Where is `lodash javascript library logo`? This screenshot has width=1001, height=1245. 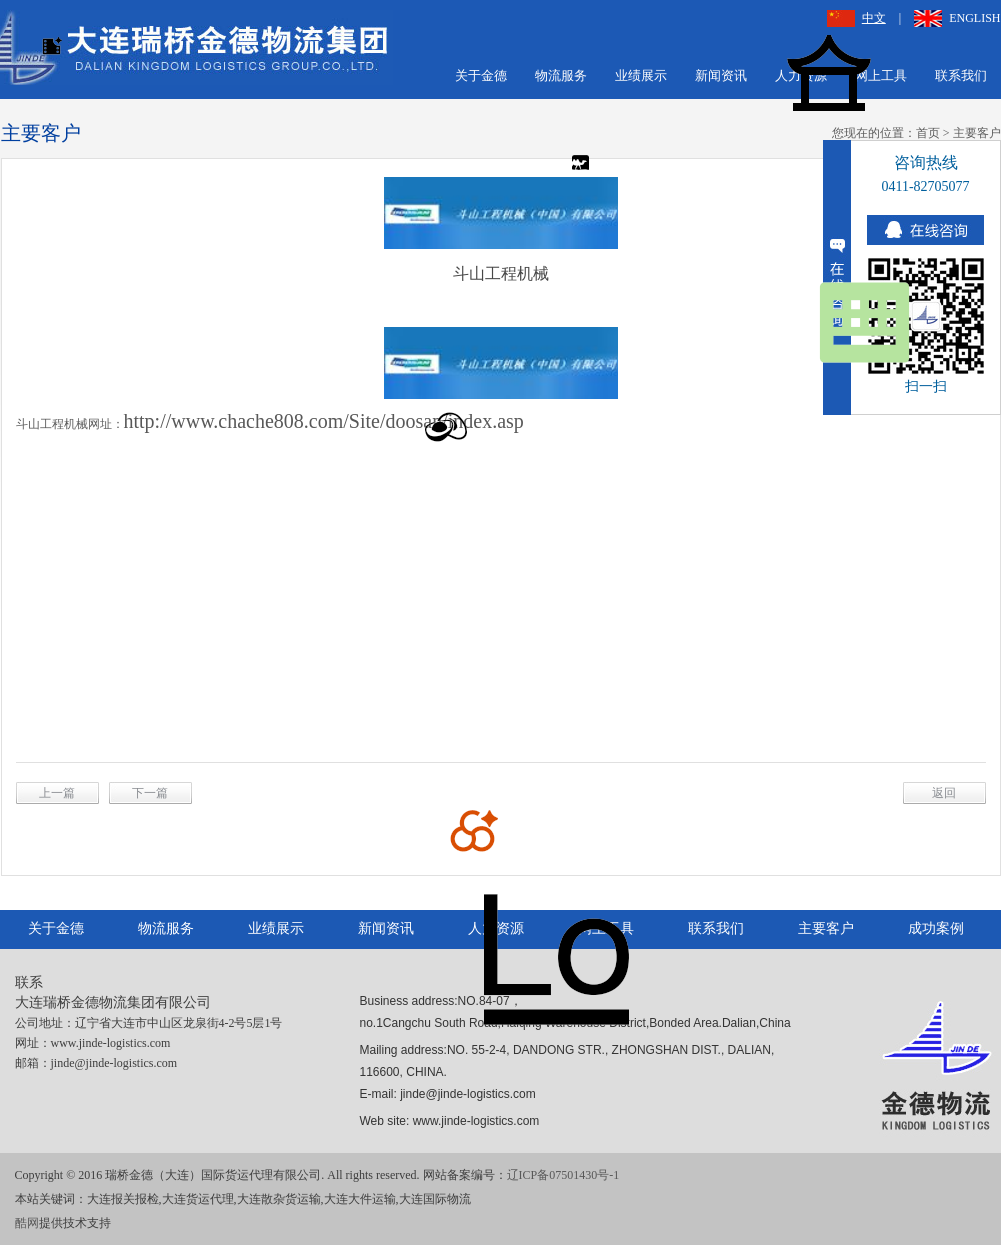
lodash javascript library logo is located at coordinates (556, 959).